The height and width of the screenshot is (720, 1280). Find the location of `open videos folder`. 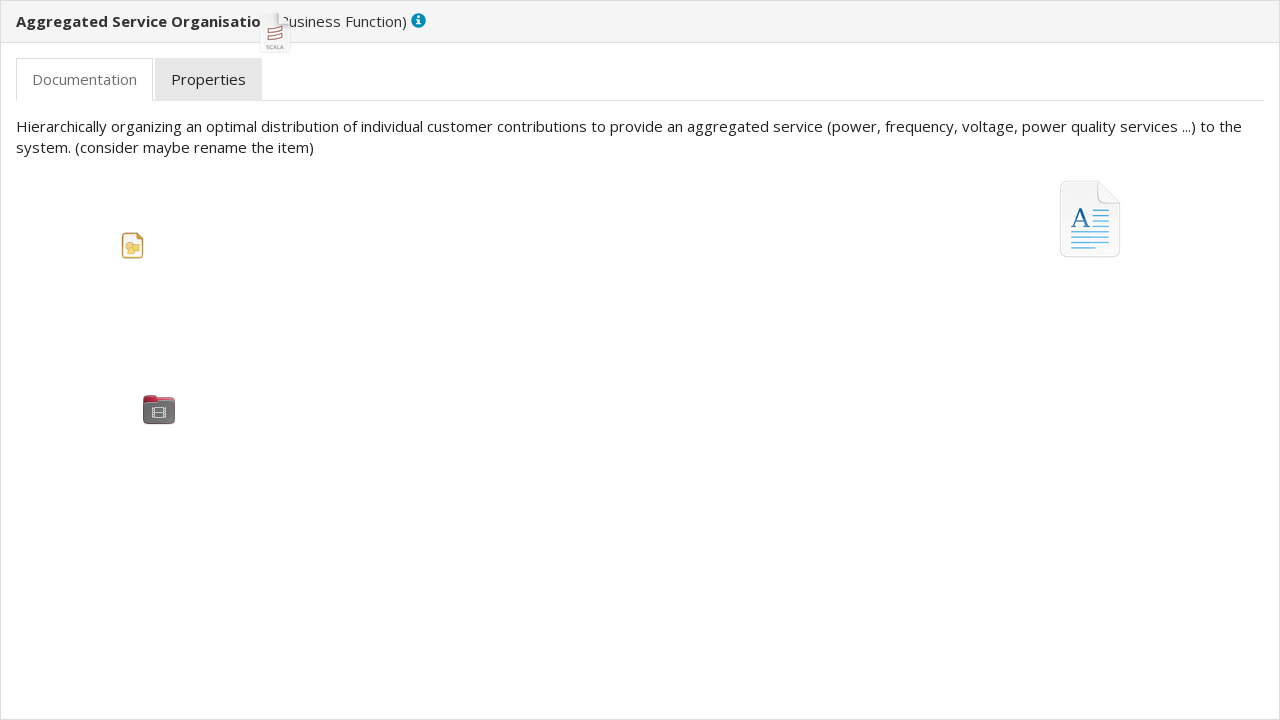

open videos folder is located at coordinates (159, 409).